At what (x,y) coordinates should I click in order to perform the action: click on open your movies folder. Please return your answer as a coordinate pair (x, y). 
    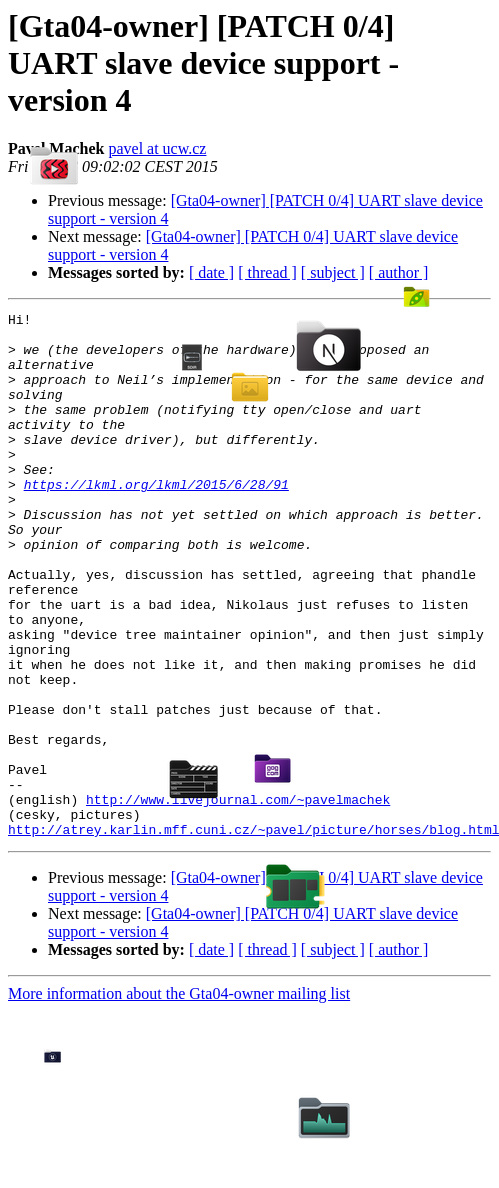
    Looking at the image, I should click on (193, 780).